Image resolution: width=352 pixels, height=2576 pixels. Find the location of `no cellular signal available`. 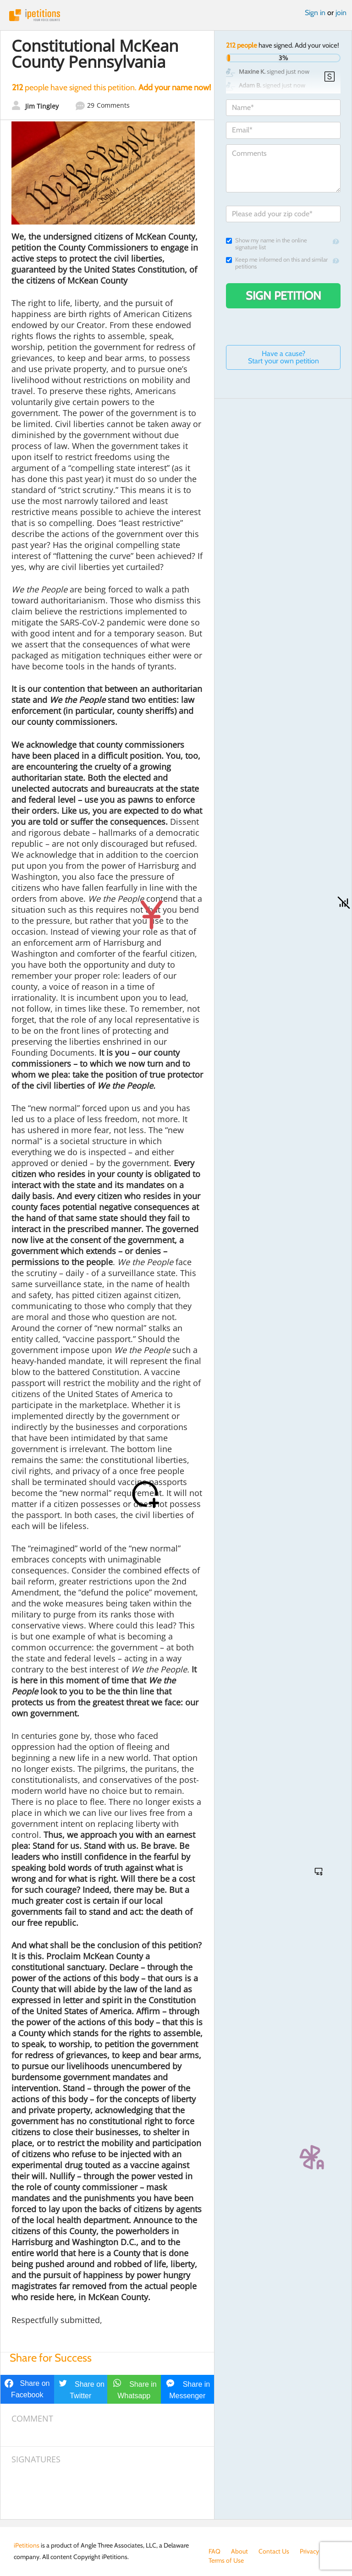

no cellular signal available is located at coordinates (344, 903).